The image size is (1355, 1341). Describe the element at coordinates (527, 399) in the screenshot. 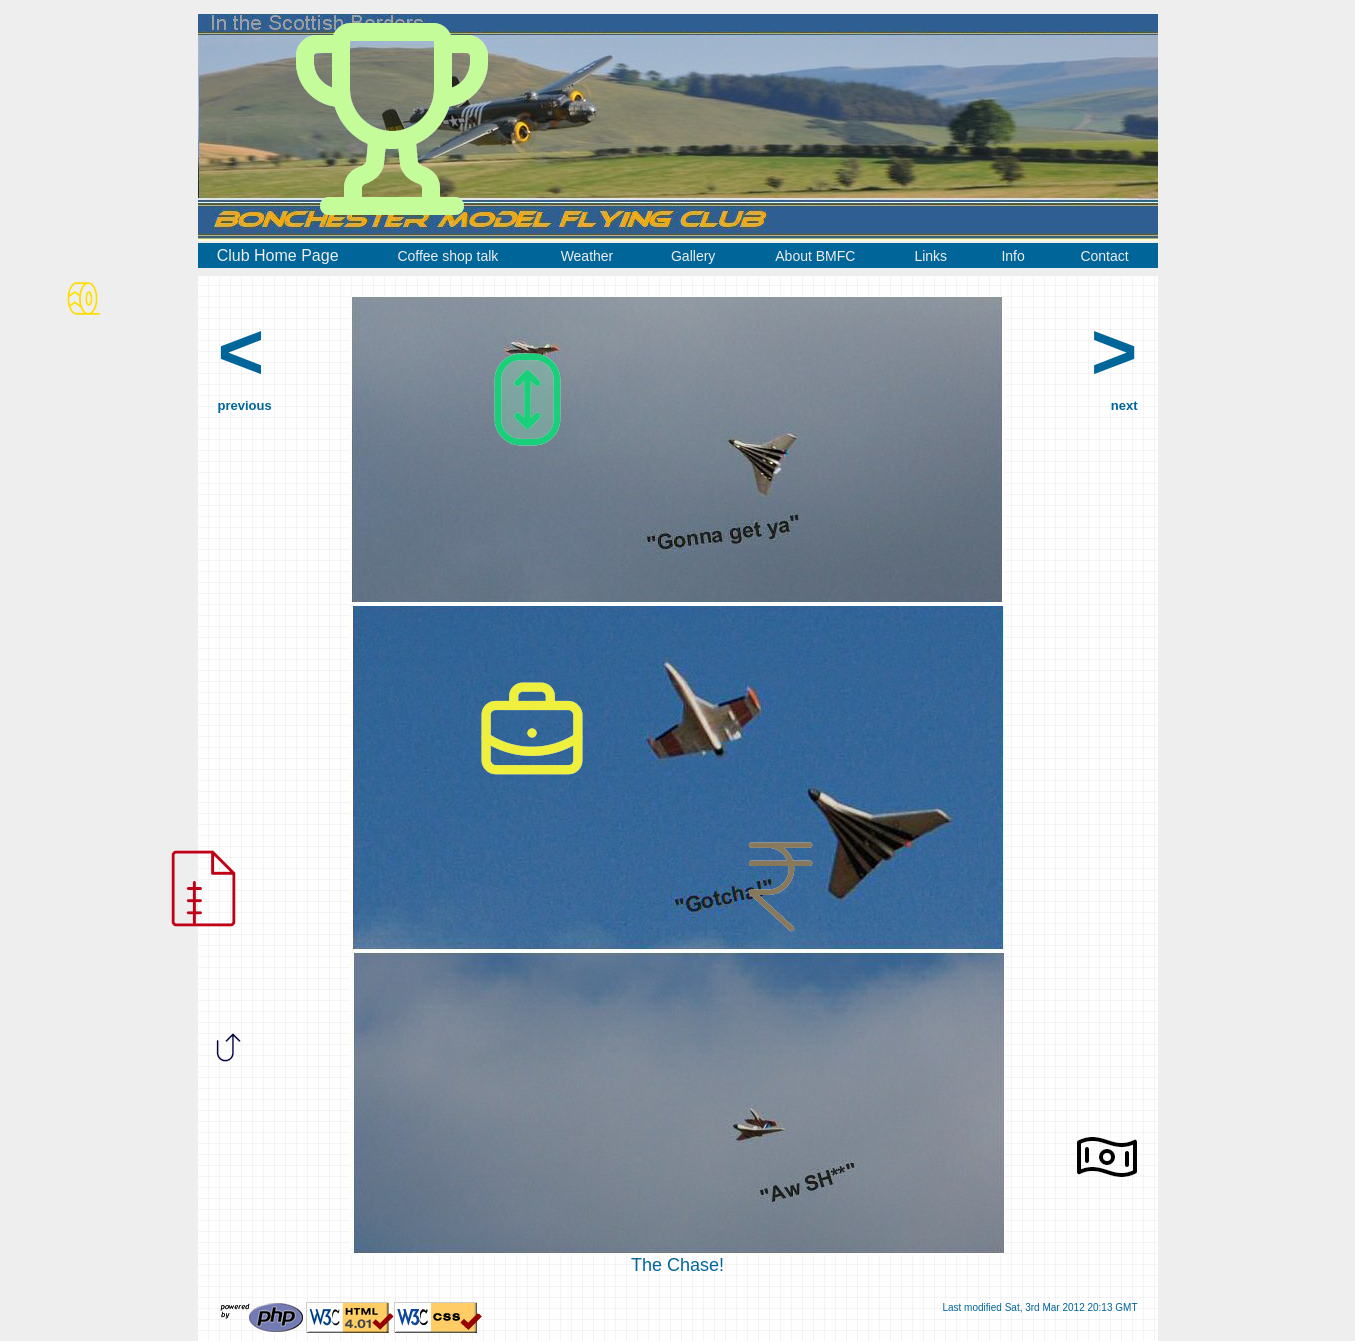

I see `scroll up or down on the page` at that location.